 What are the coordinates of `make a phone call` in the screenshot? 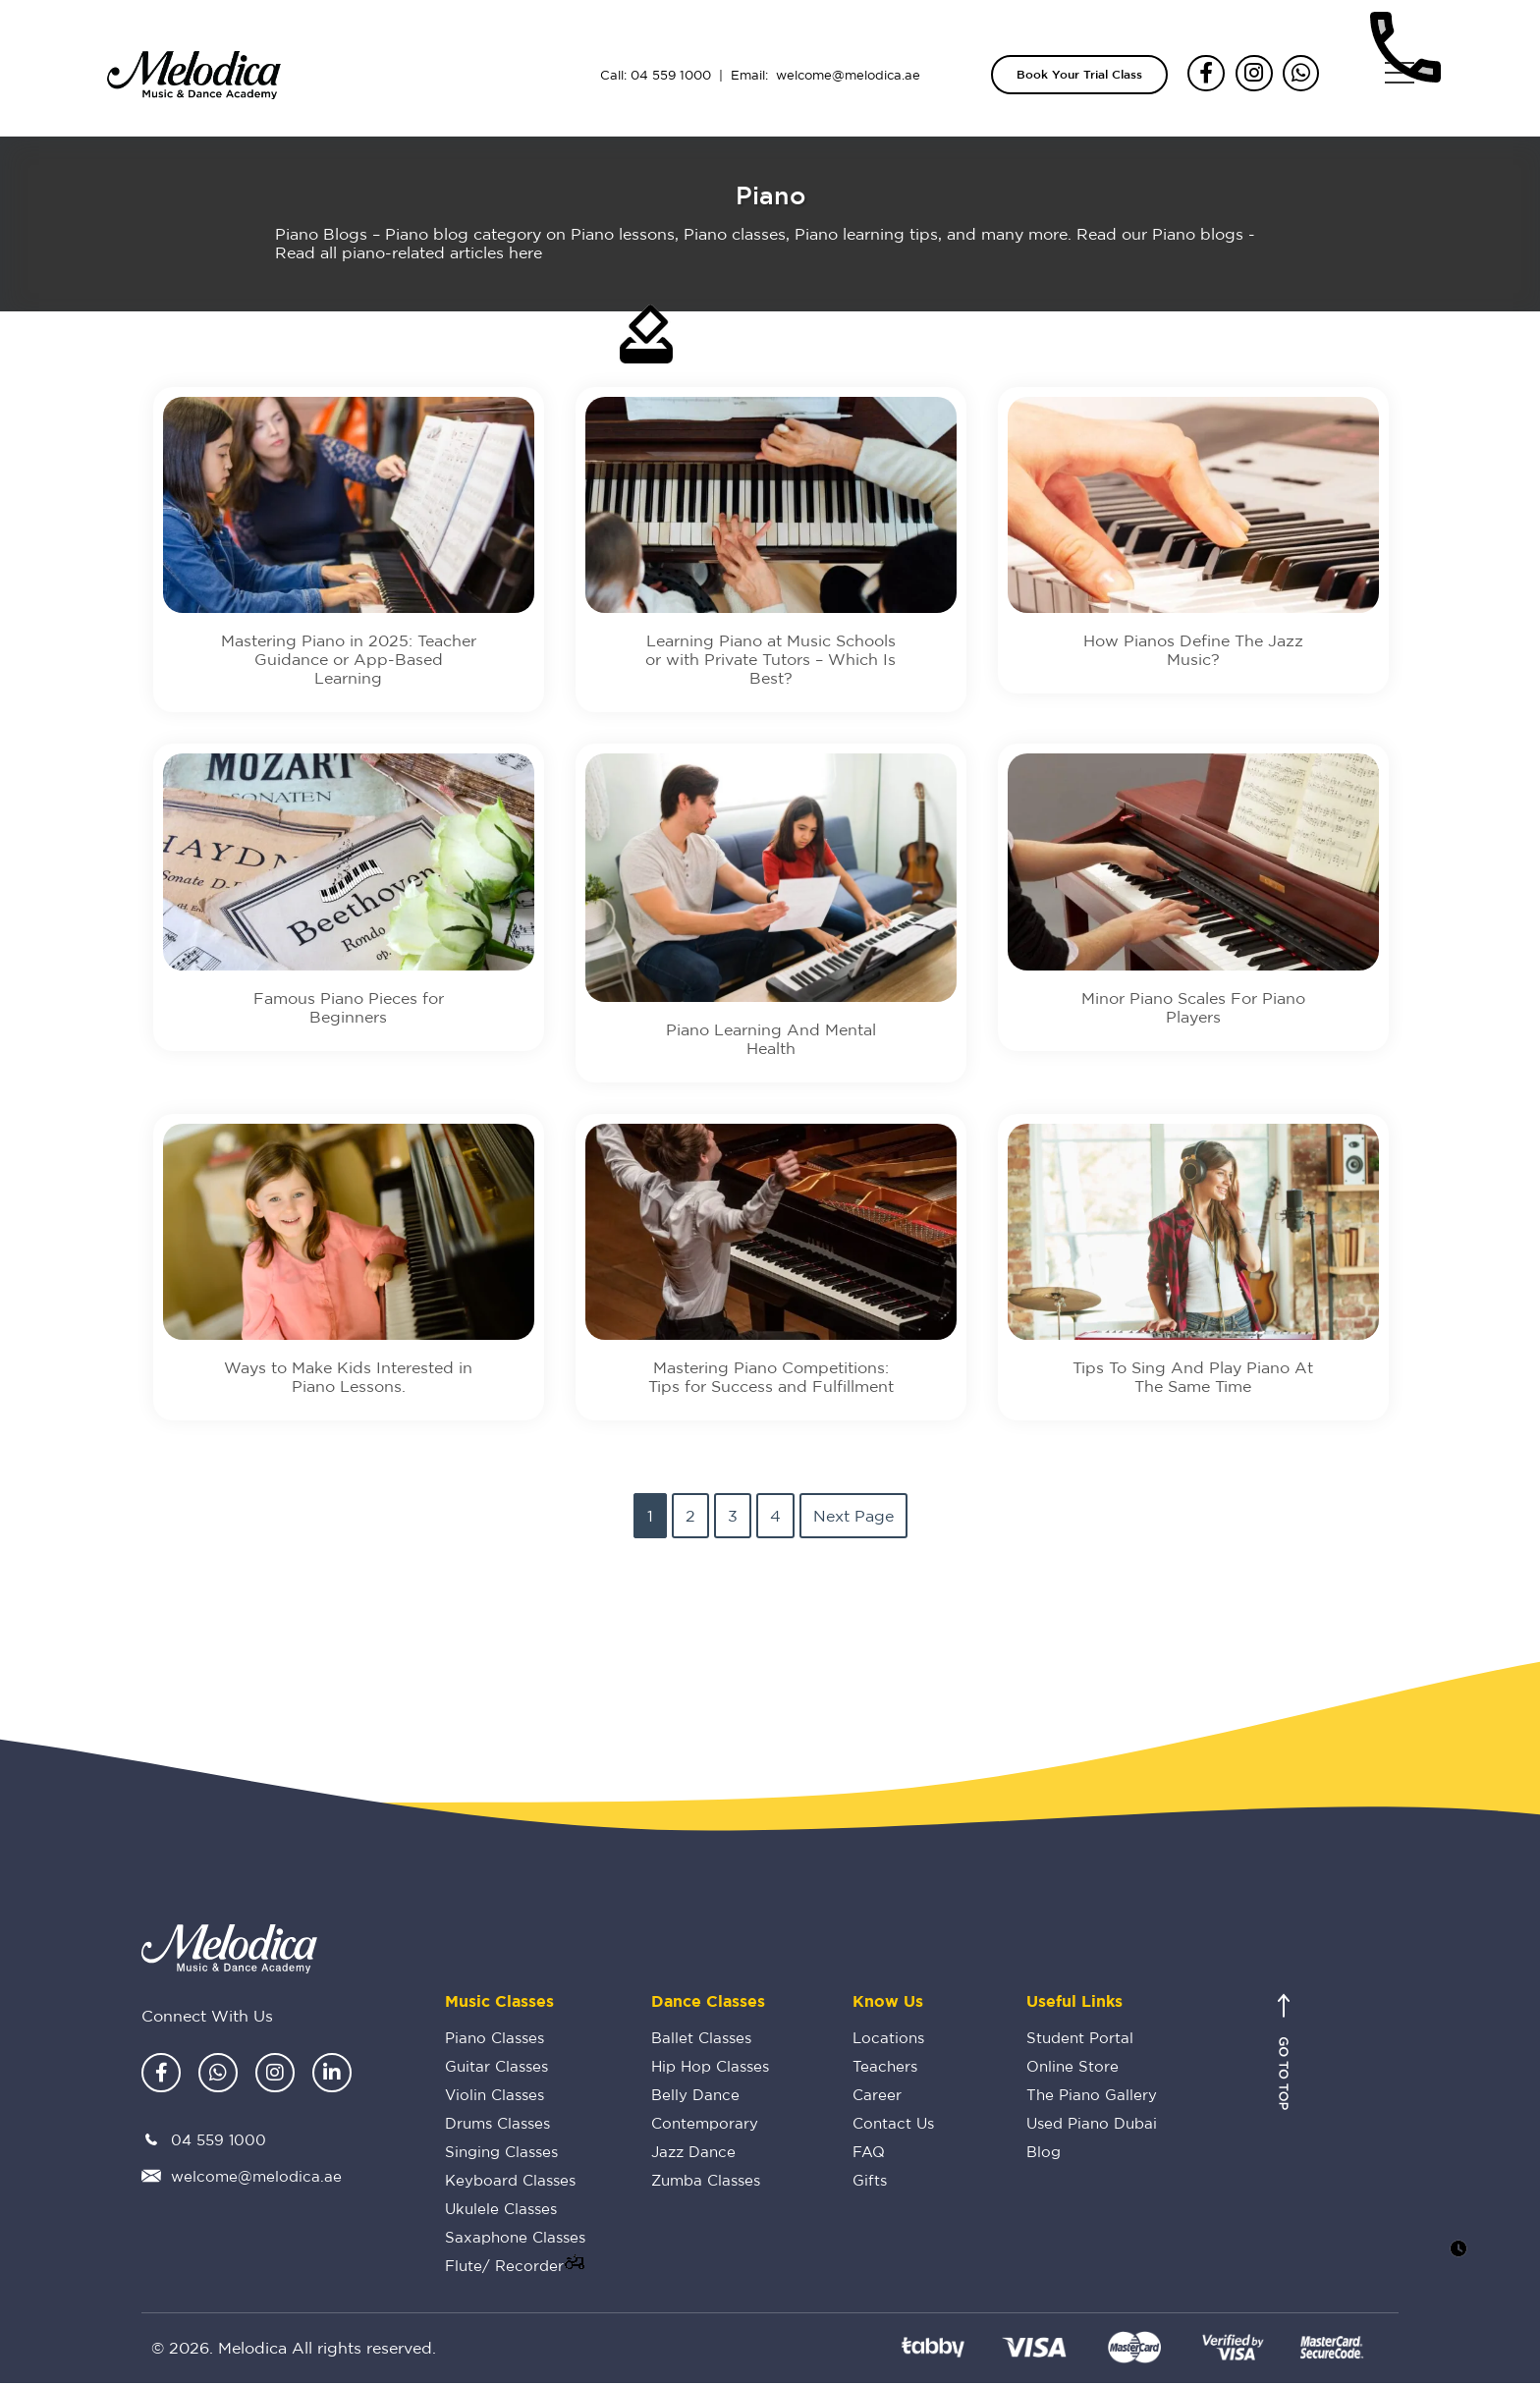 It's located at (1405, 47).